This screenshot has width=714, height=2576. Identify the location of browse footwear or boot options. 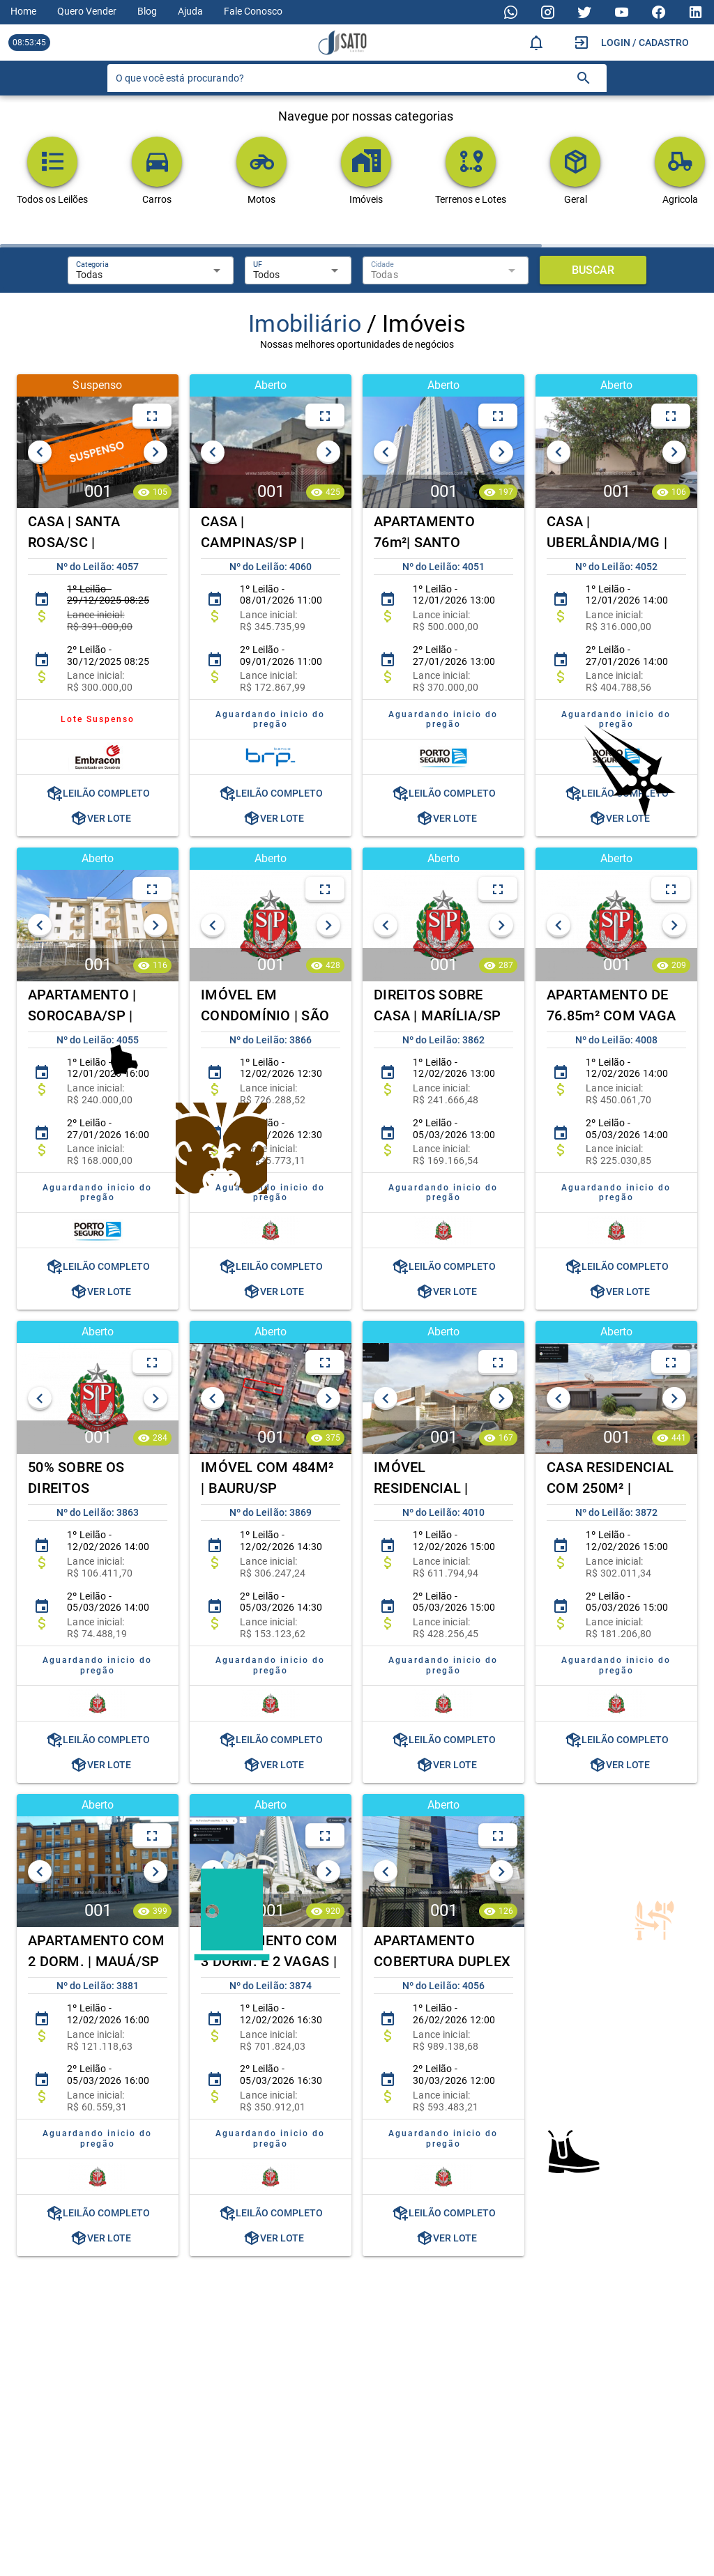
(573, 2149).